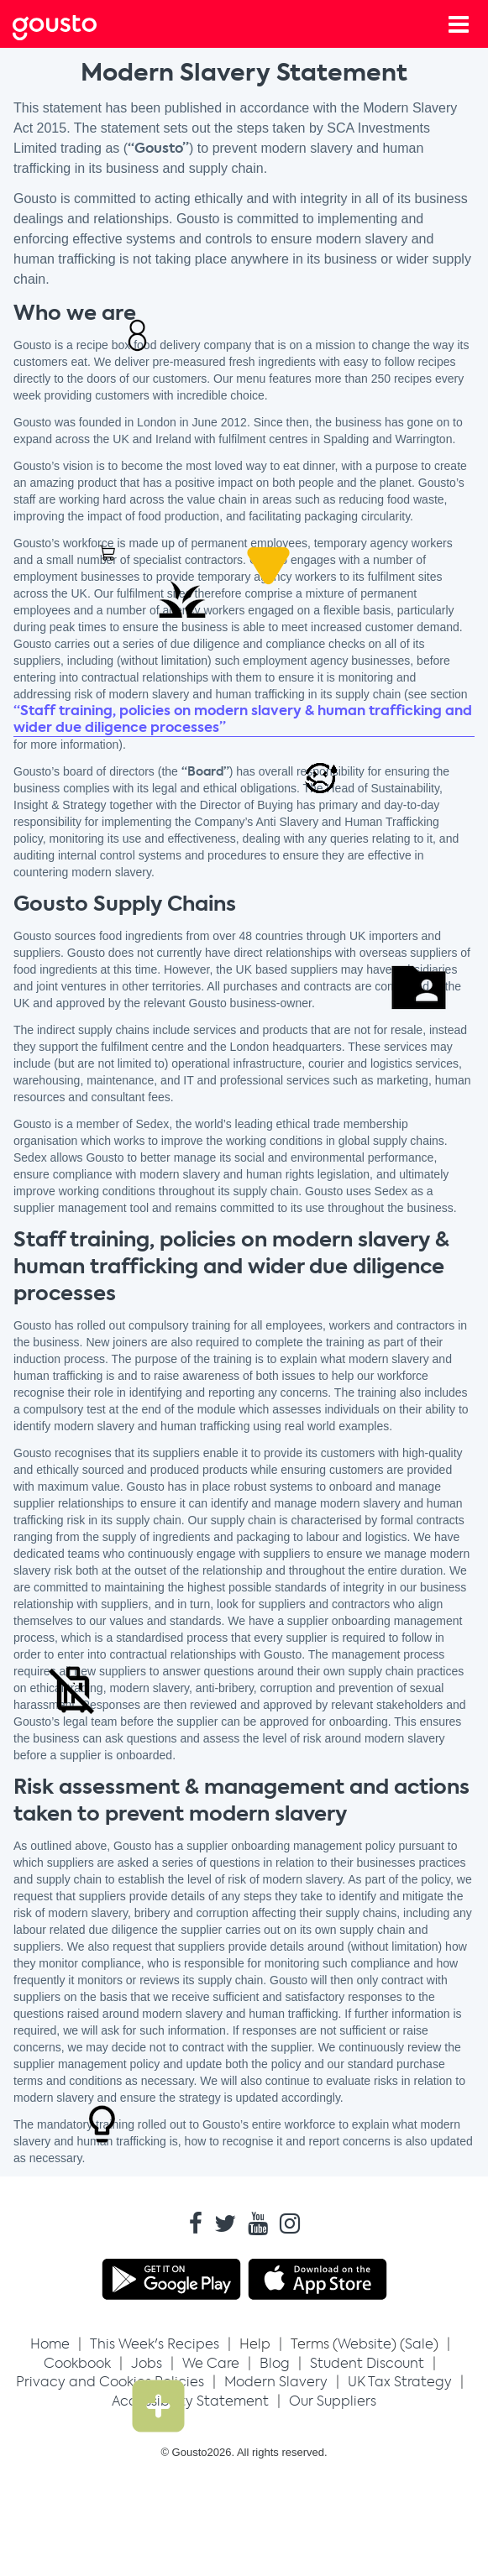 This screenshot has width=488, height=2576. I want to click on expand dropdown menu, so click(268, 564).